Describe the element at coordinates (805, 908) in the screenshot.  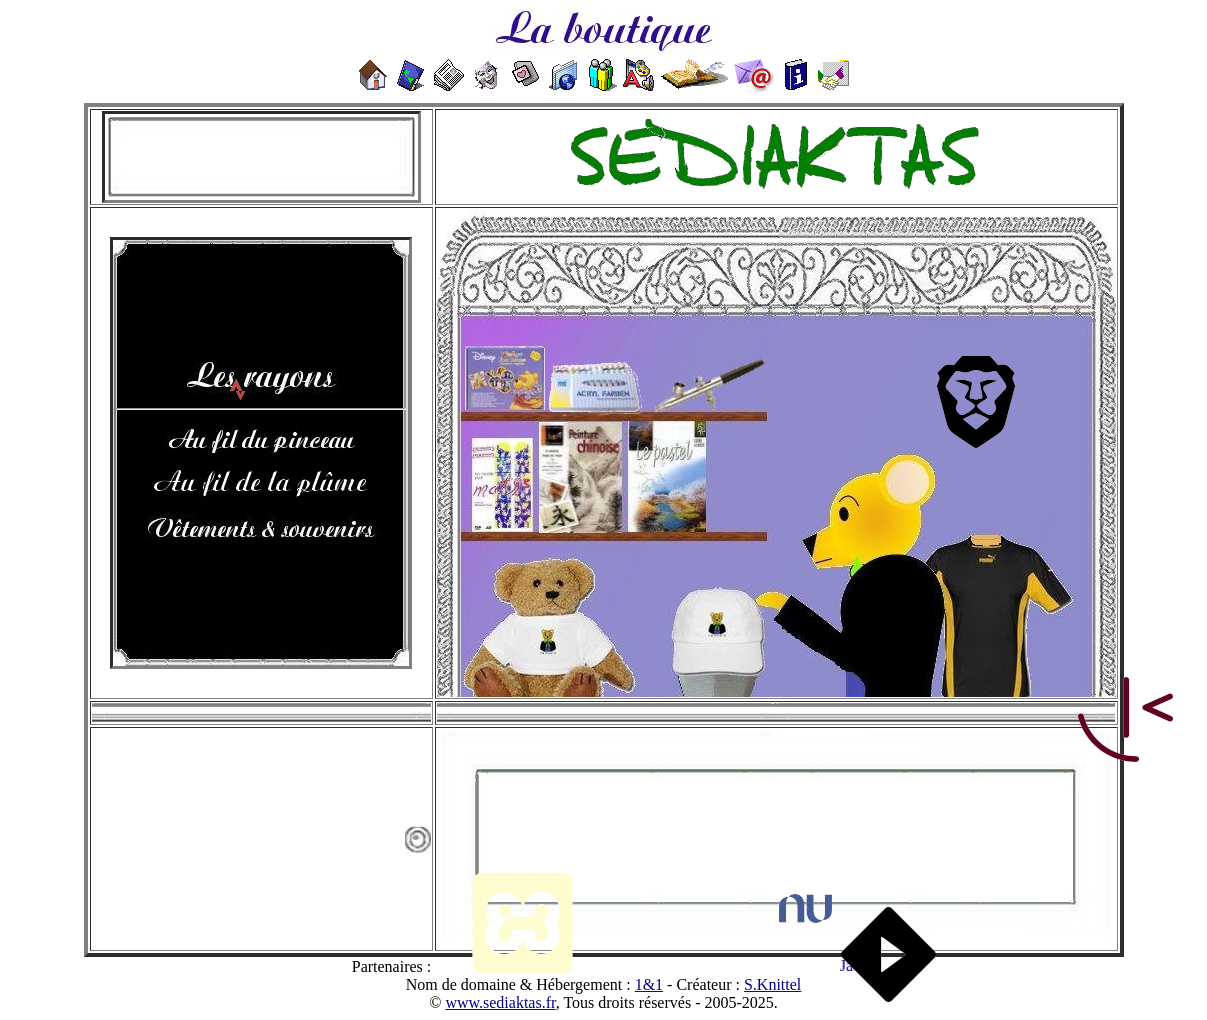
I see `open the Nubank app` at that location.